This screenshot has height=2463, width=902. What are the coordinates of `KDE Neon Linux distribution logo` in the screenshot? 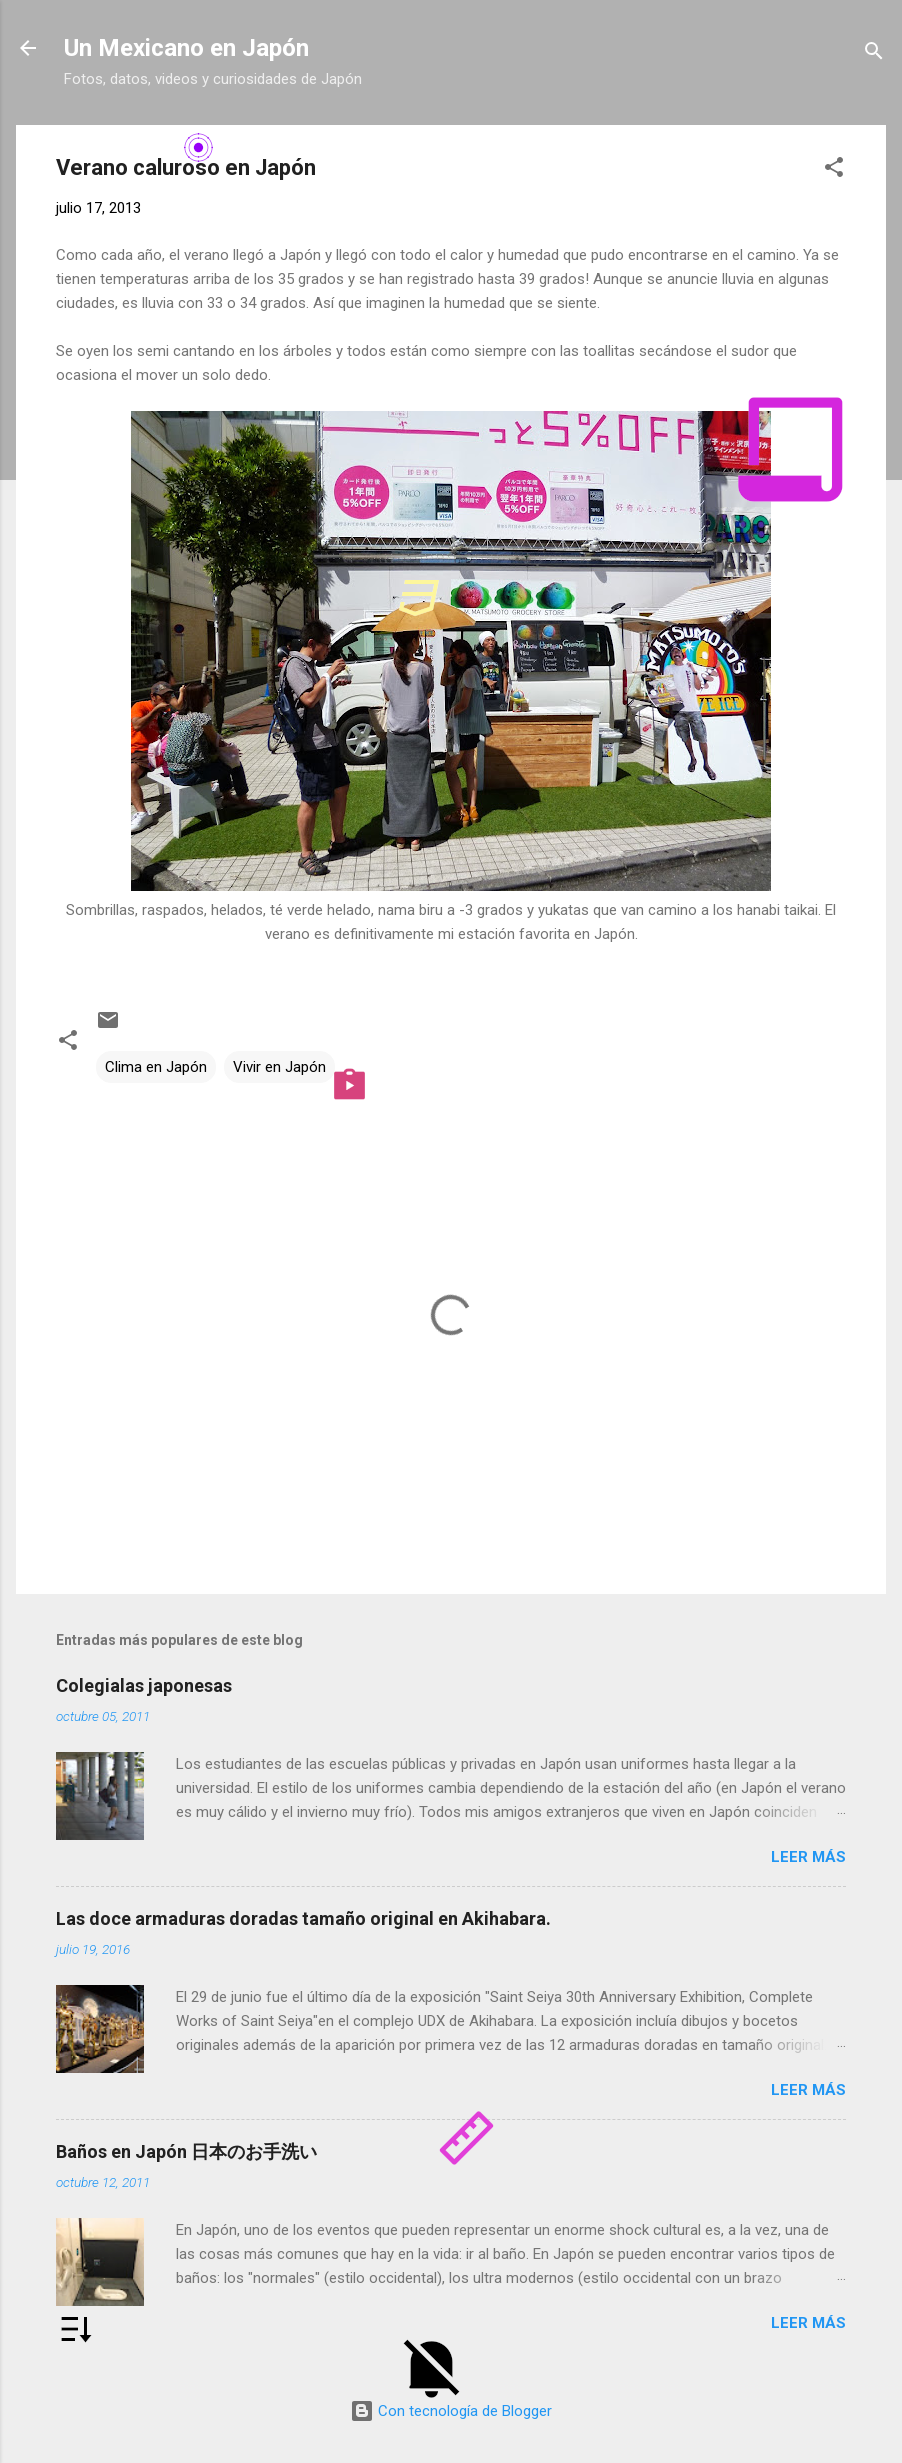 It's located at (198, 147).